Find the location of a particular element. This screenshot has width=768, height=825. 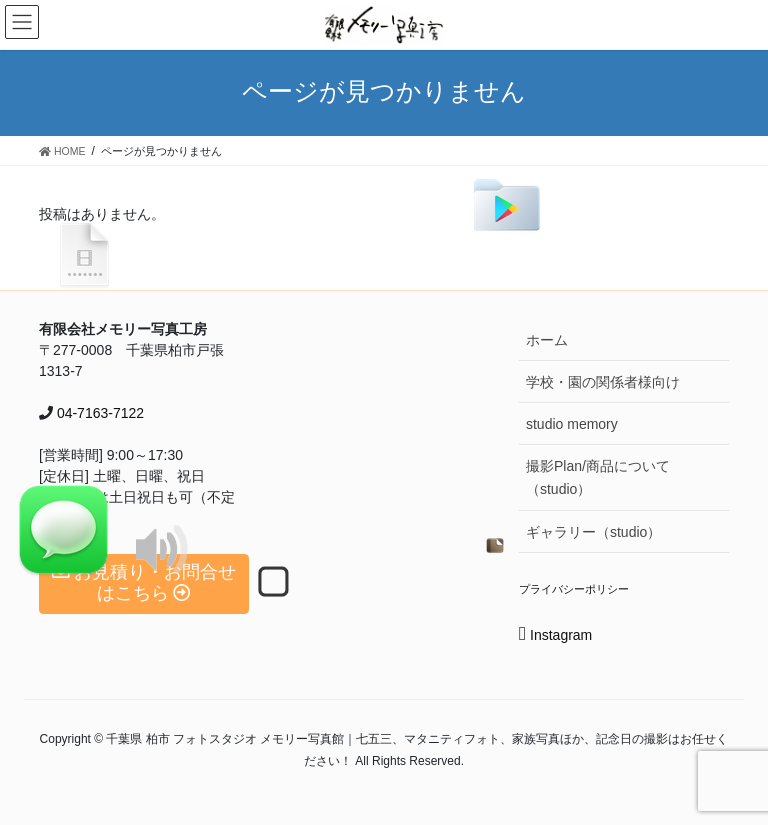

open the messages app is located at coordinates (63, 529).